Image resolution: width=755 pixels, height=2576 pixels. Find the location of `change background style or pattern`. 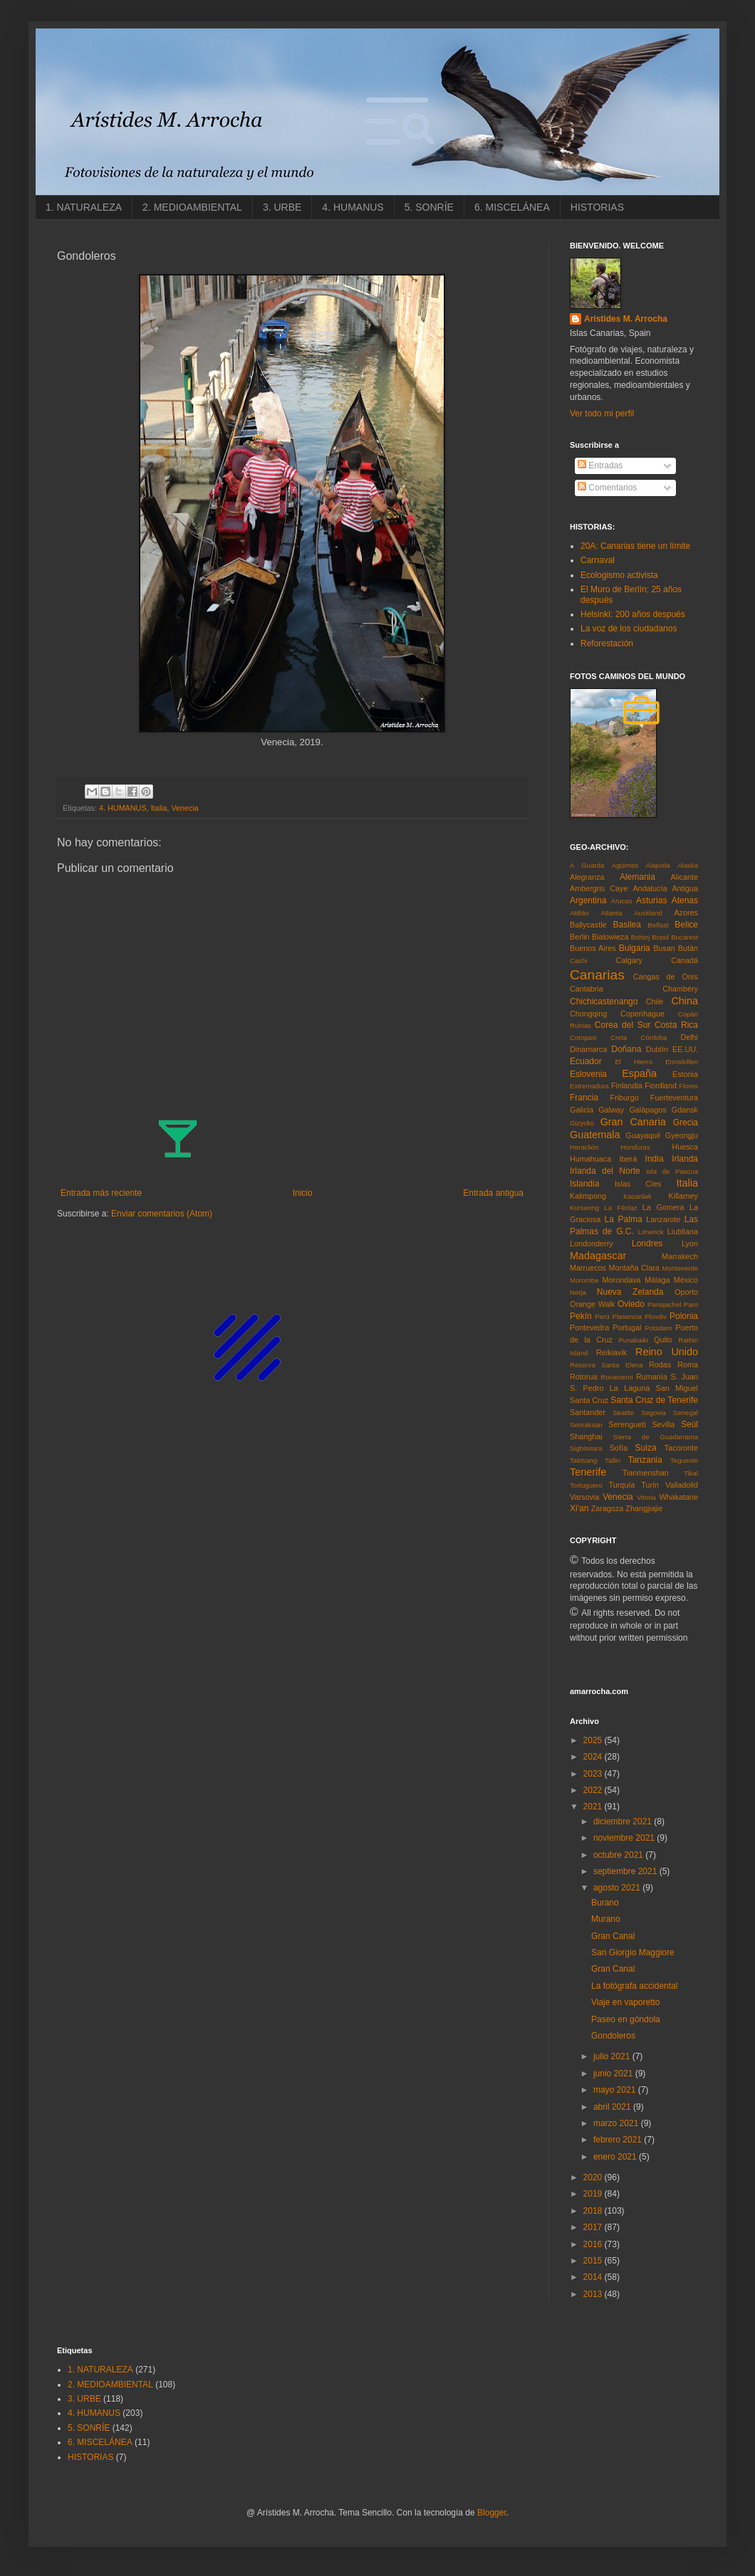

change background style or pattern is located at coordinates (247, 1347).